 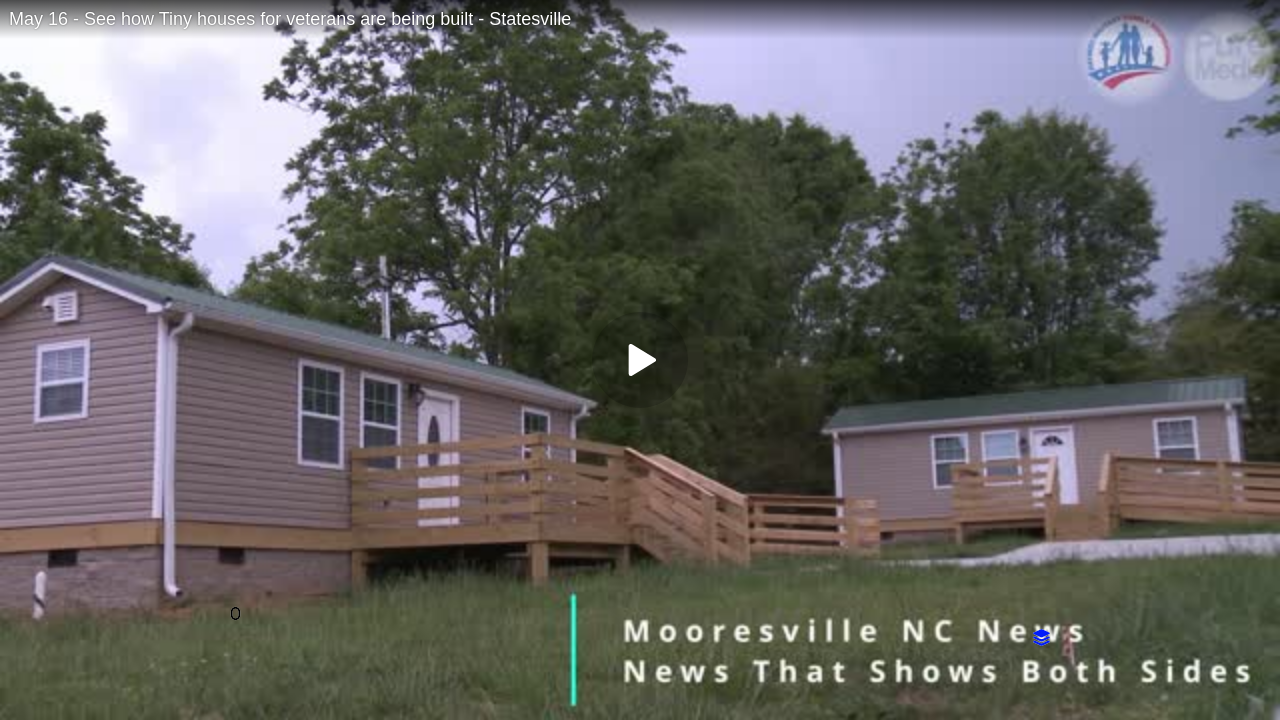 I want to click on indicates zero items or empty count, so click(x=235, y=613).